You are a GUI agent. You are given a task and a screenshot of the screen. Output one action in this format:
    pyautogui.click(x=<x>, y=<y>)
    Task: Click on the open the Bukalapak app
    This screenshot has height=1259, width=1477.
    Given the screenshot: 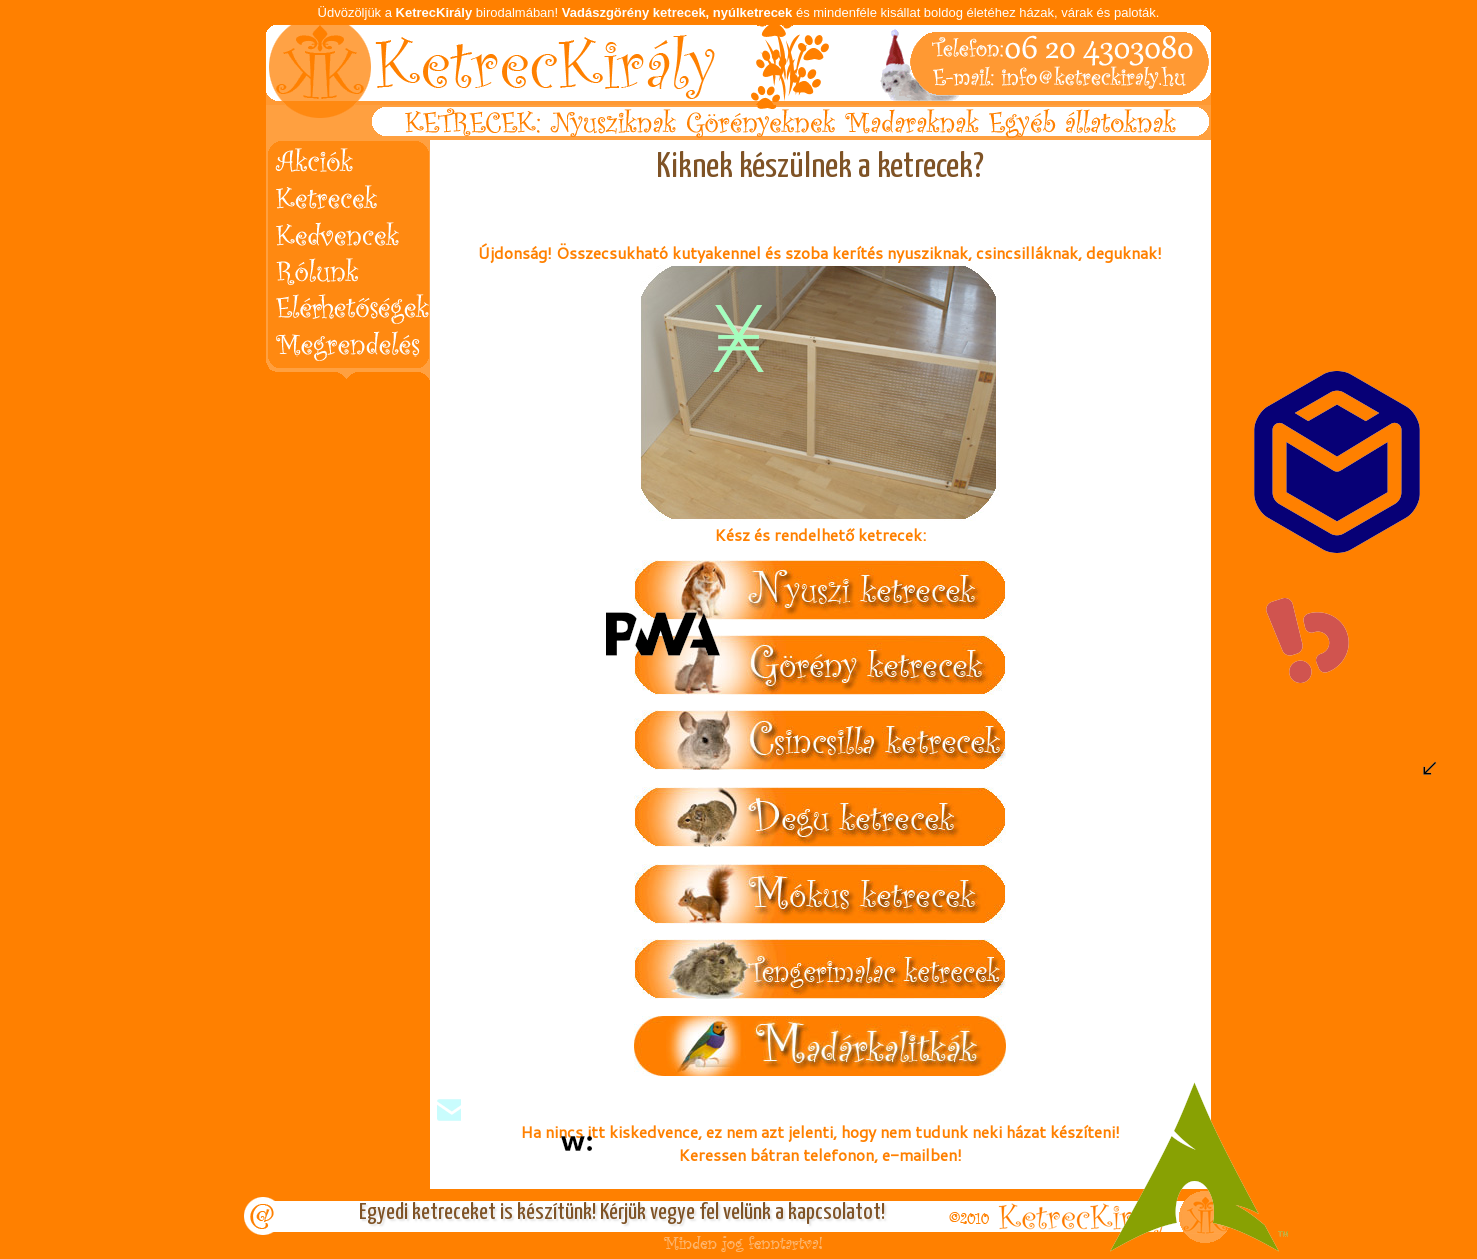 What is the action you would take?
    pyautogui.click(x=1307, y=640)
    